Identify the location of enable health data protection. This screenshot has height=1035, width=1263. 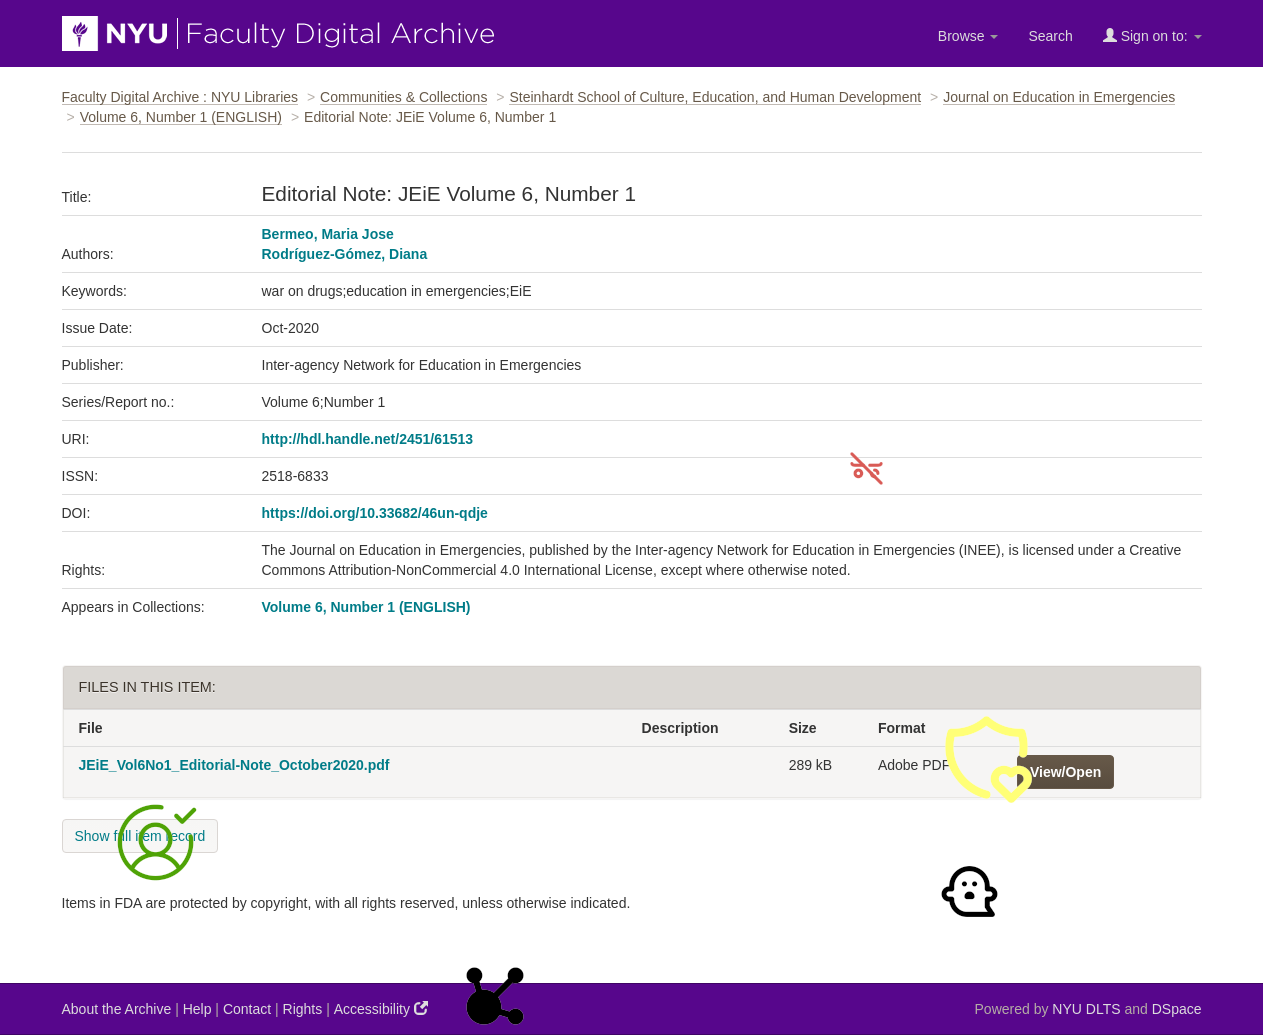
(986, 757).